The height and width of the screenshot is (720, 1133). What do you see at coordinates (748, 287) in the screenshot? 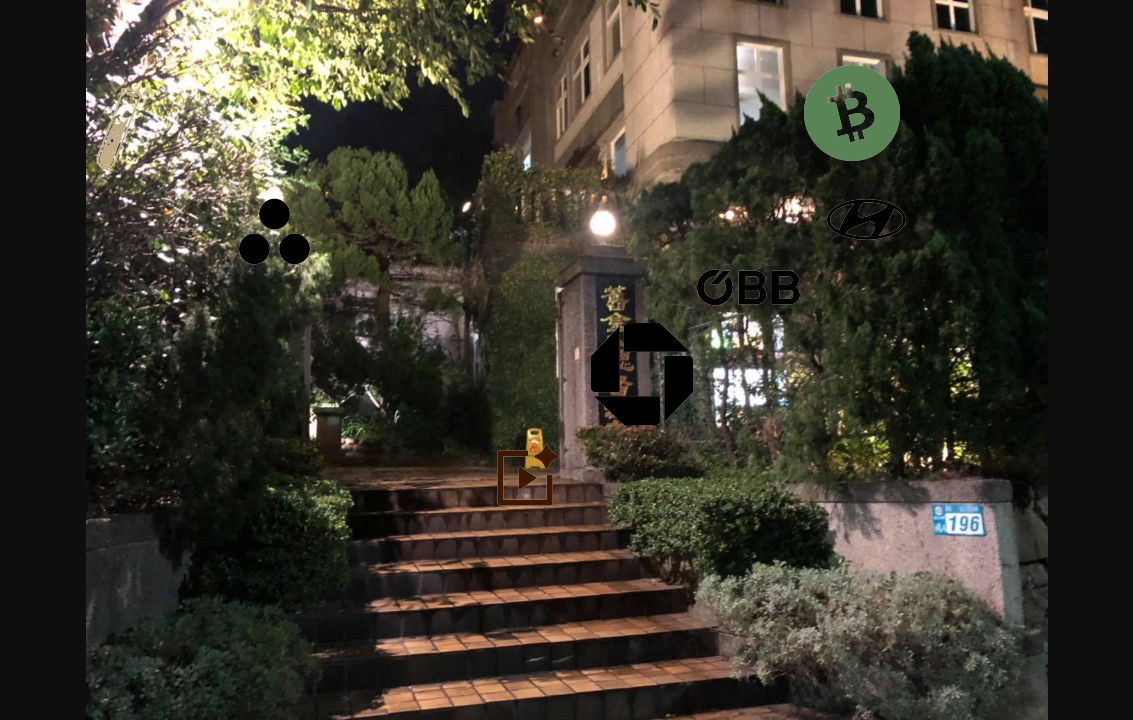
I see `navigate to ÖBB austrian railway services` at bounding box center [748, 287].